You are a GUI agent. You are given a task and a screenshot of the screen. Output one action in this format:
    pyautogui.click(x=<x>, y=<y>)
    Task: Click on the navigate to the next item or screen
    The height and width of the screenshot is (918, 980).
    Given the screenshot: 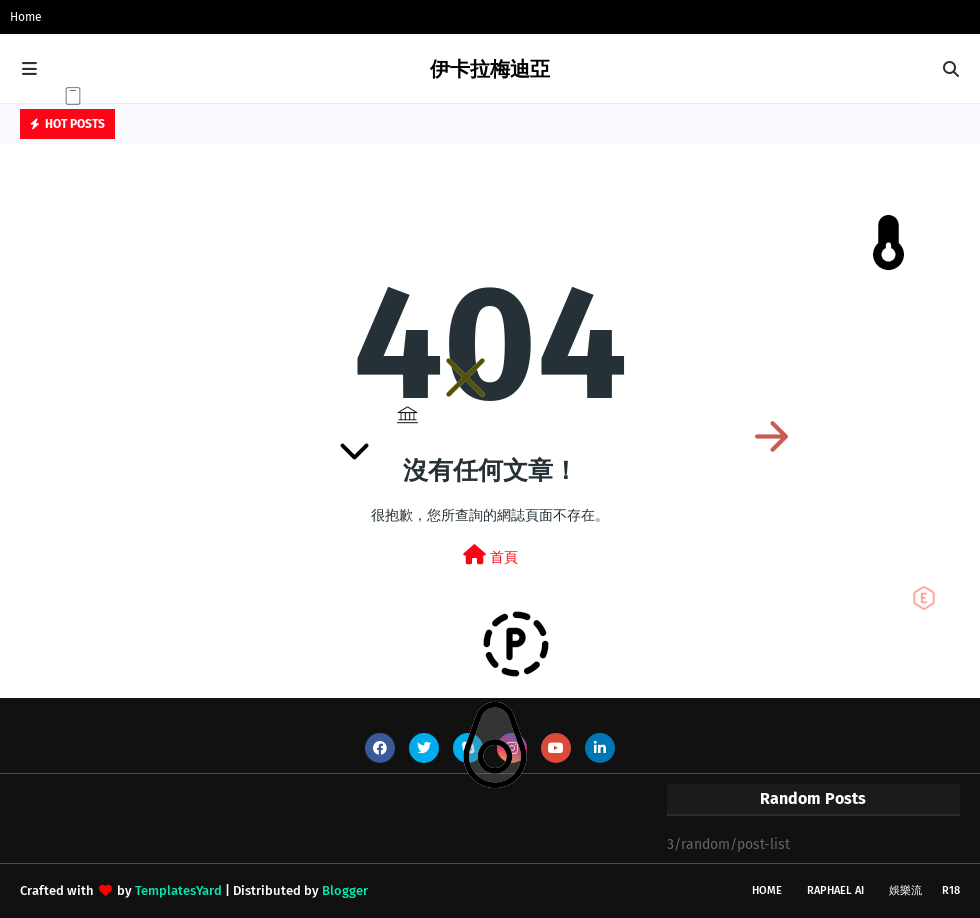 What is the action you would take?
    pyautogui.click(x=771, y=436)
    